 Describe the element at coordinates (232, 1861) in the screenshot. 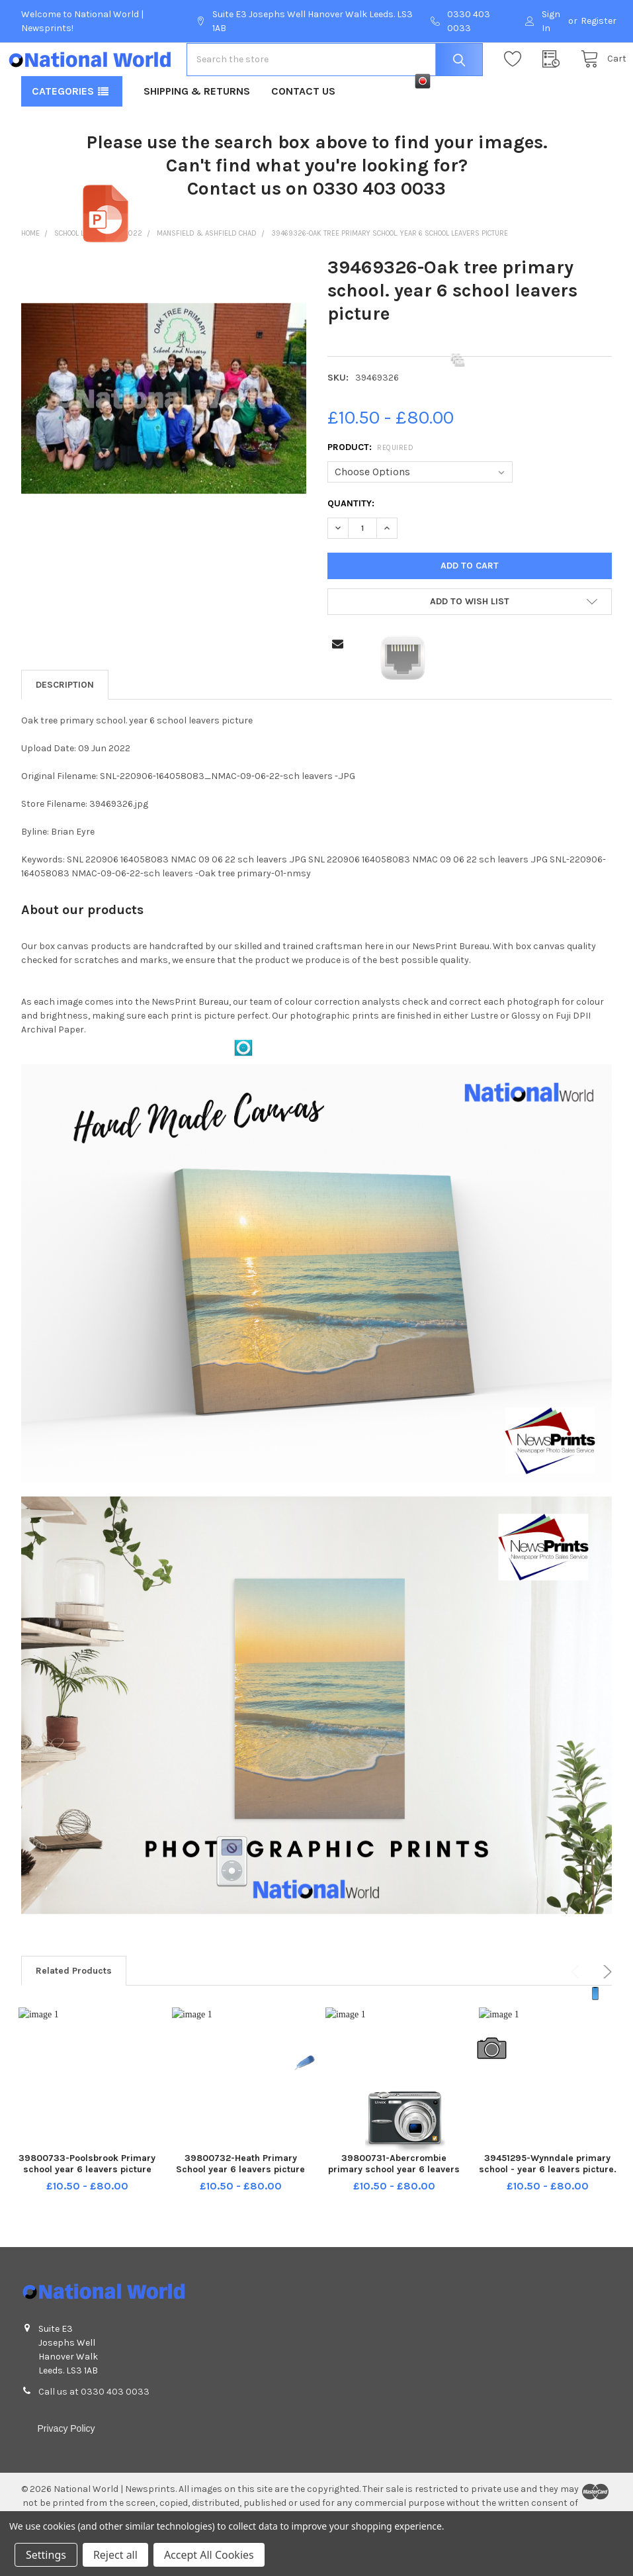

I see `iPod classic device not connected or unavailable` at that location.